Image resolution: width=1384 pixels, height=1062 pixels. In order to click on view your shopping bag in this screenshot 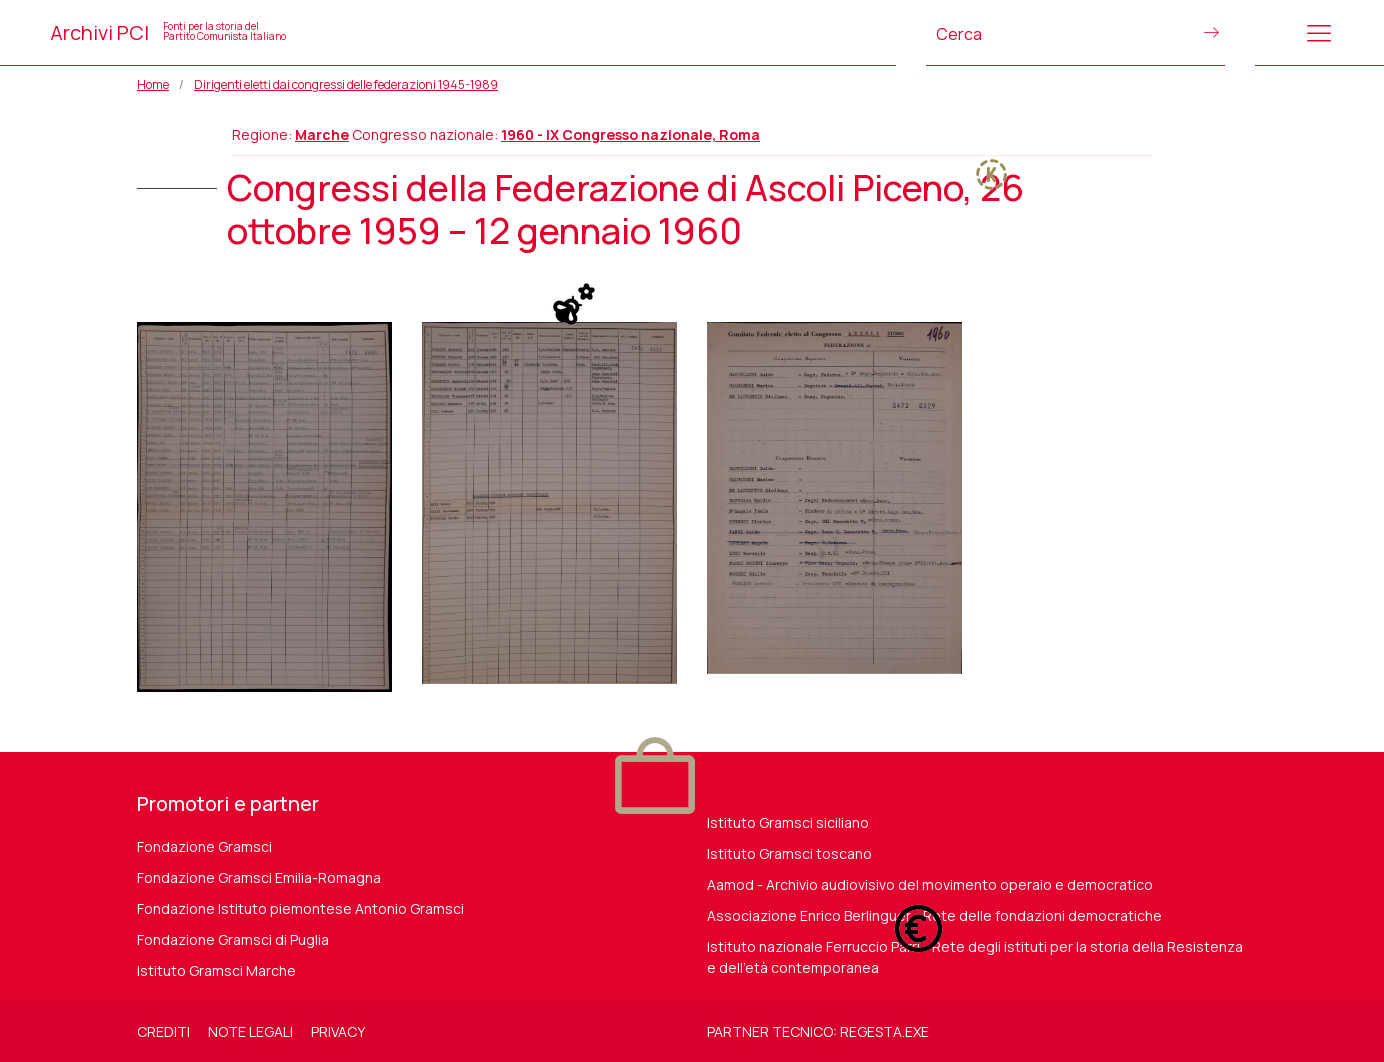, I will do `click(655, 780)`.